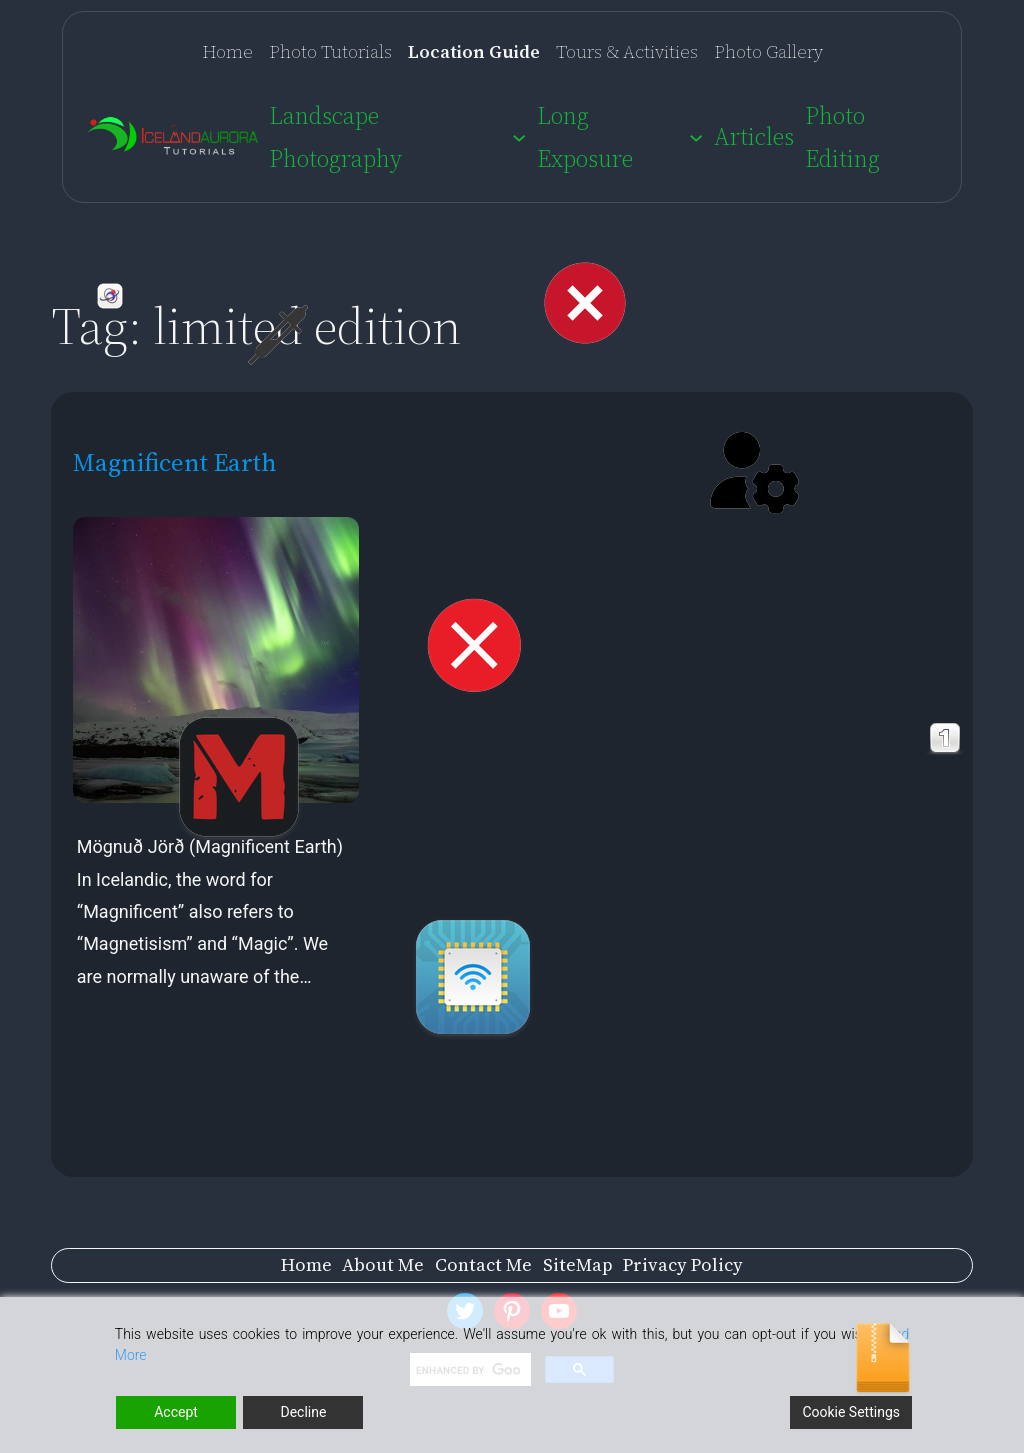  What do you see at coordinates (473, 977) in the screenshot?
I see `view network adapter settings` at bounding box center [473, 977].